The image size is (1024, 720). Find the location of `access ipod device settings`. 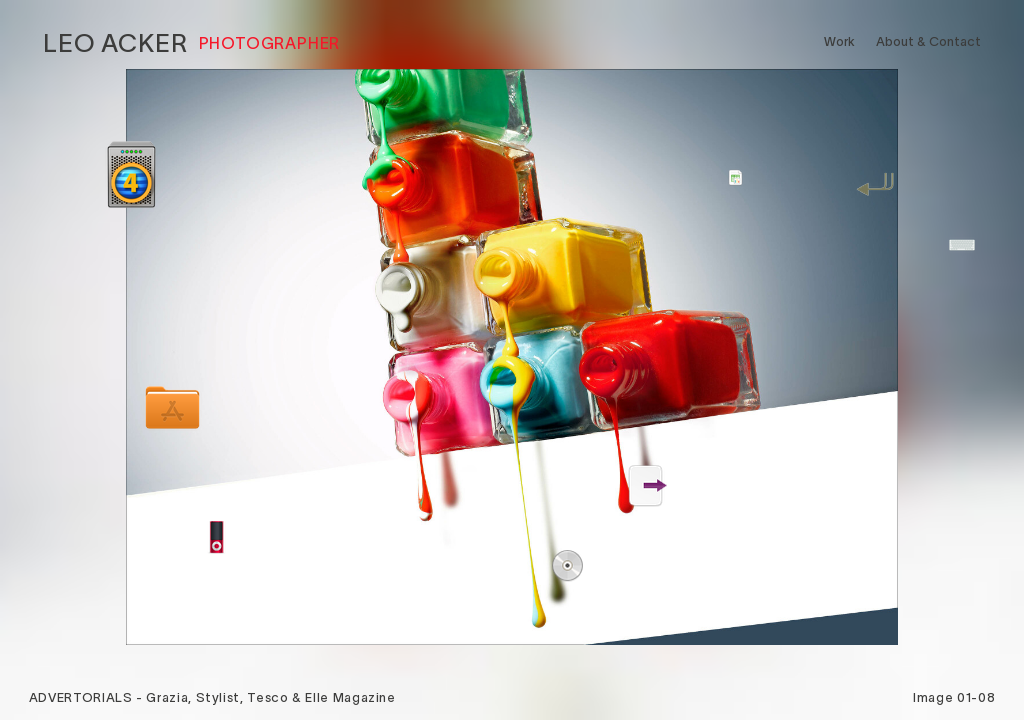

access ipod device settings is located at coordinates (216, 537).